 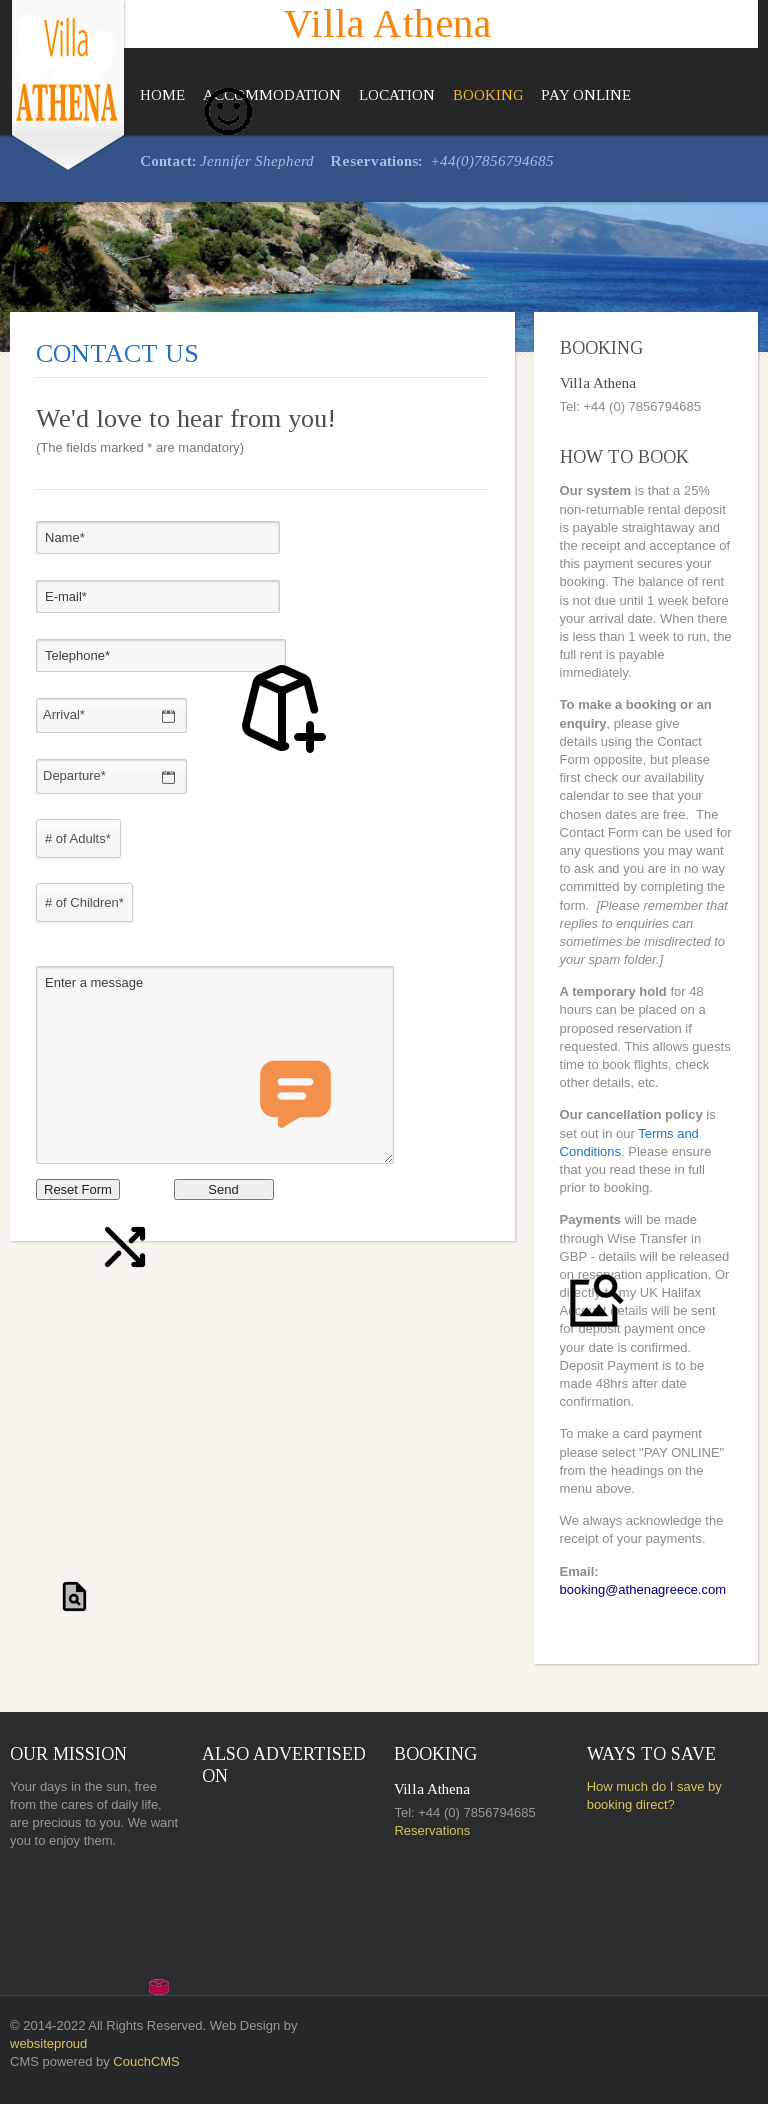 I want to click on access steel drum or percussion sounds, so click(x=159, y=1987).